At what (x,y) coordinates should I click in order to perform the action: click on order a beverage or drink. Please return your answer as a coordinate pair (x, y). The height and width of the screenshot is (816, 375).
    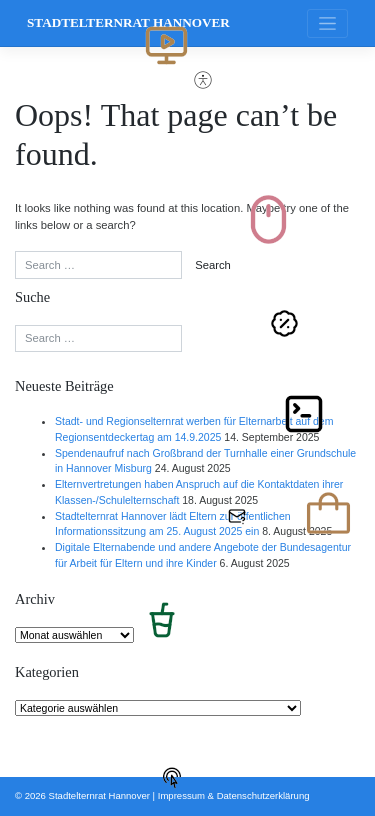
    Looking at the image, I should click on (162, 620).